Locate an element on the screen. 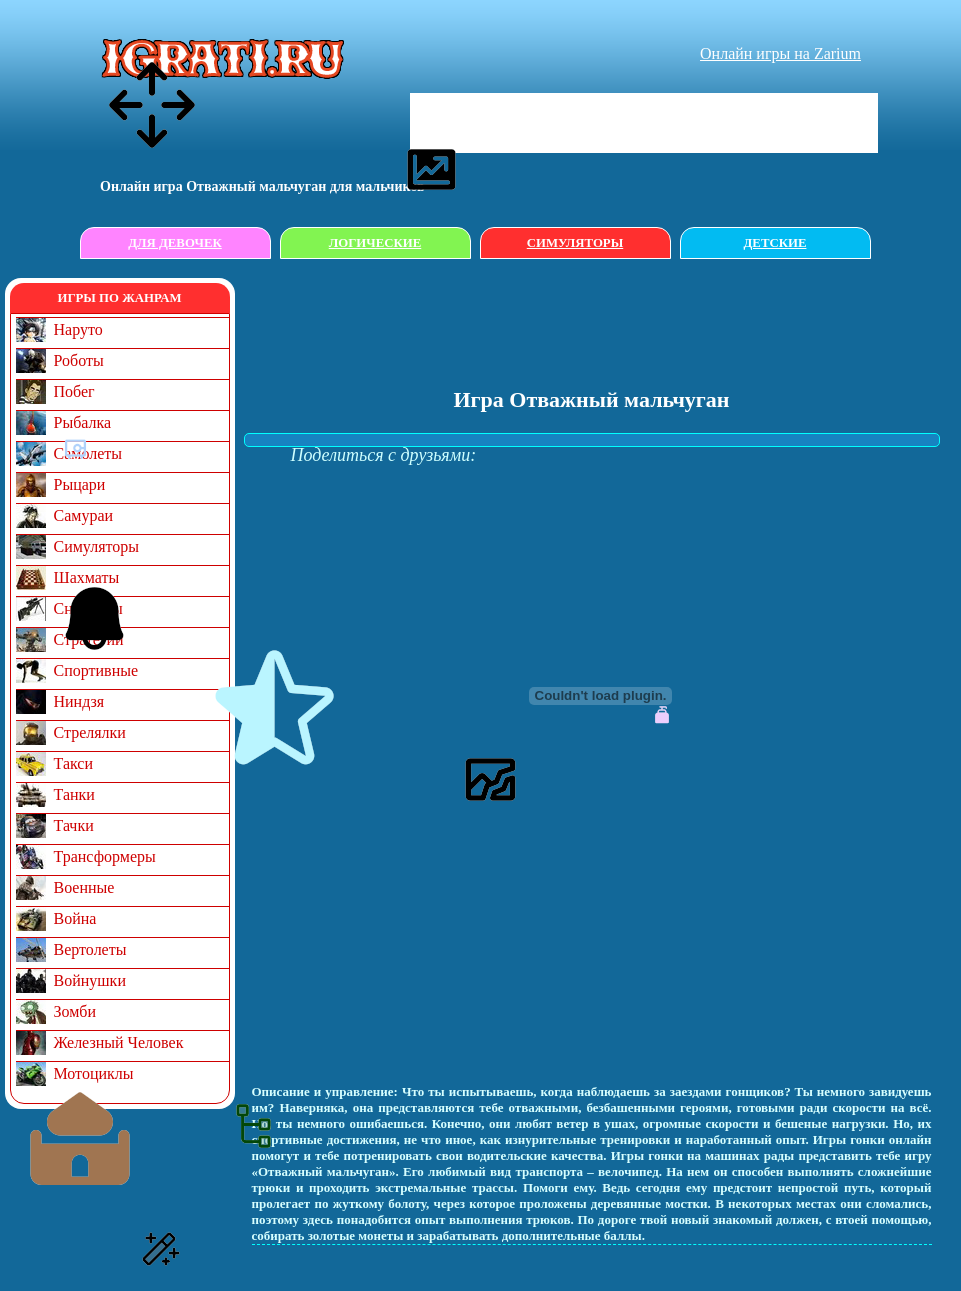 This screenshot has height=1291, width=961. find nearby mosques is located at coordinates (80, 1141).